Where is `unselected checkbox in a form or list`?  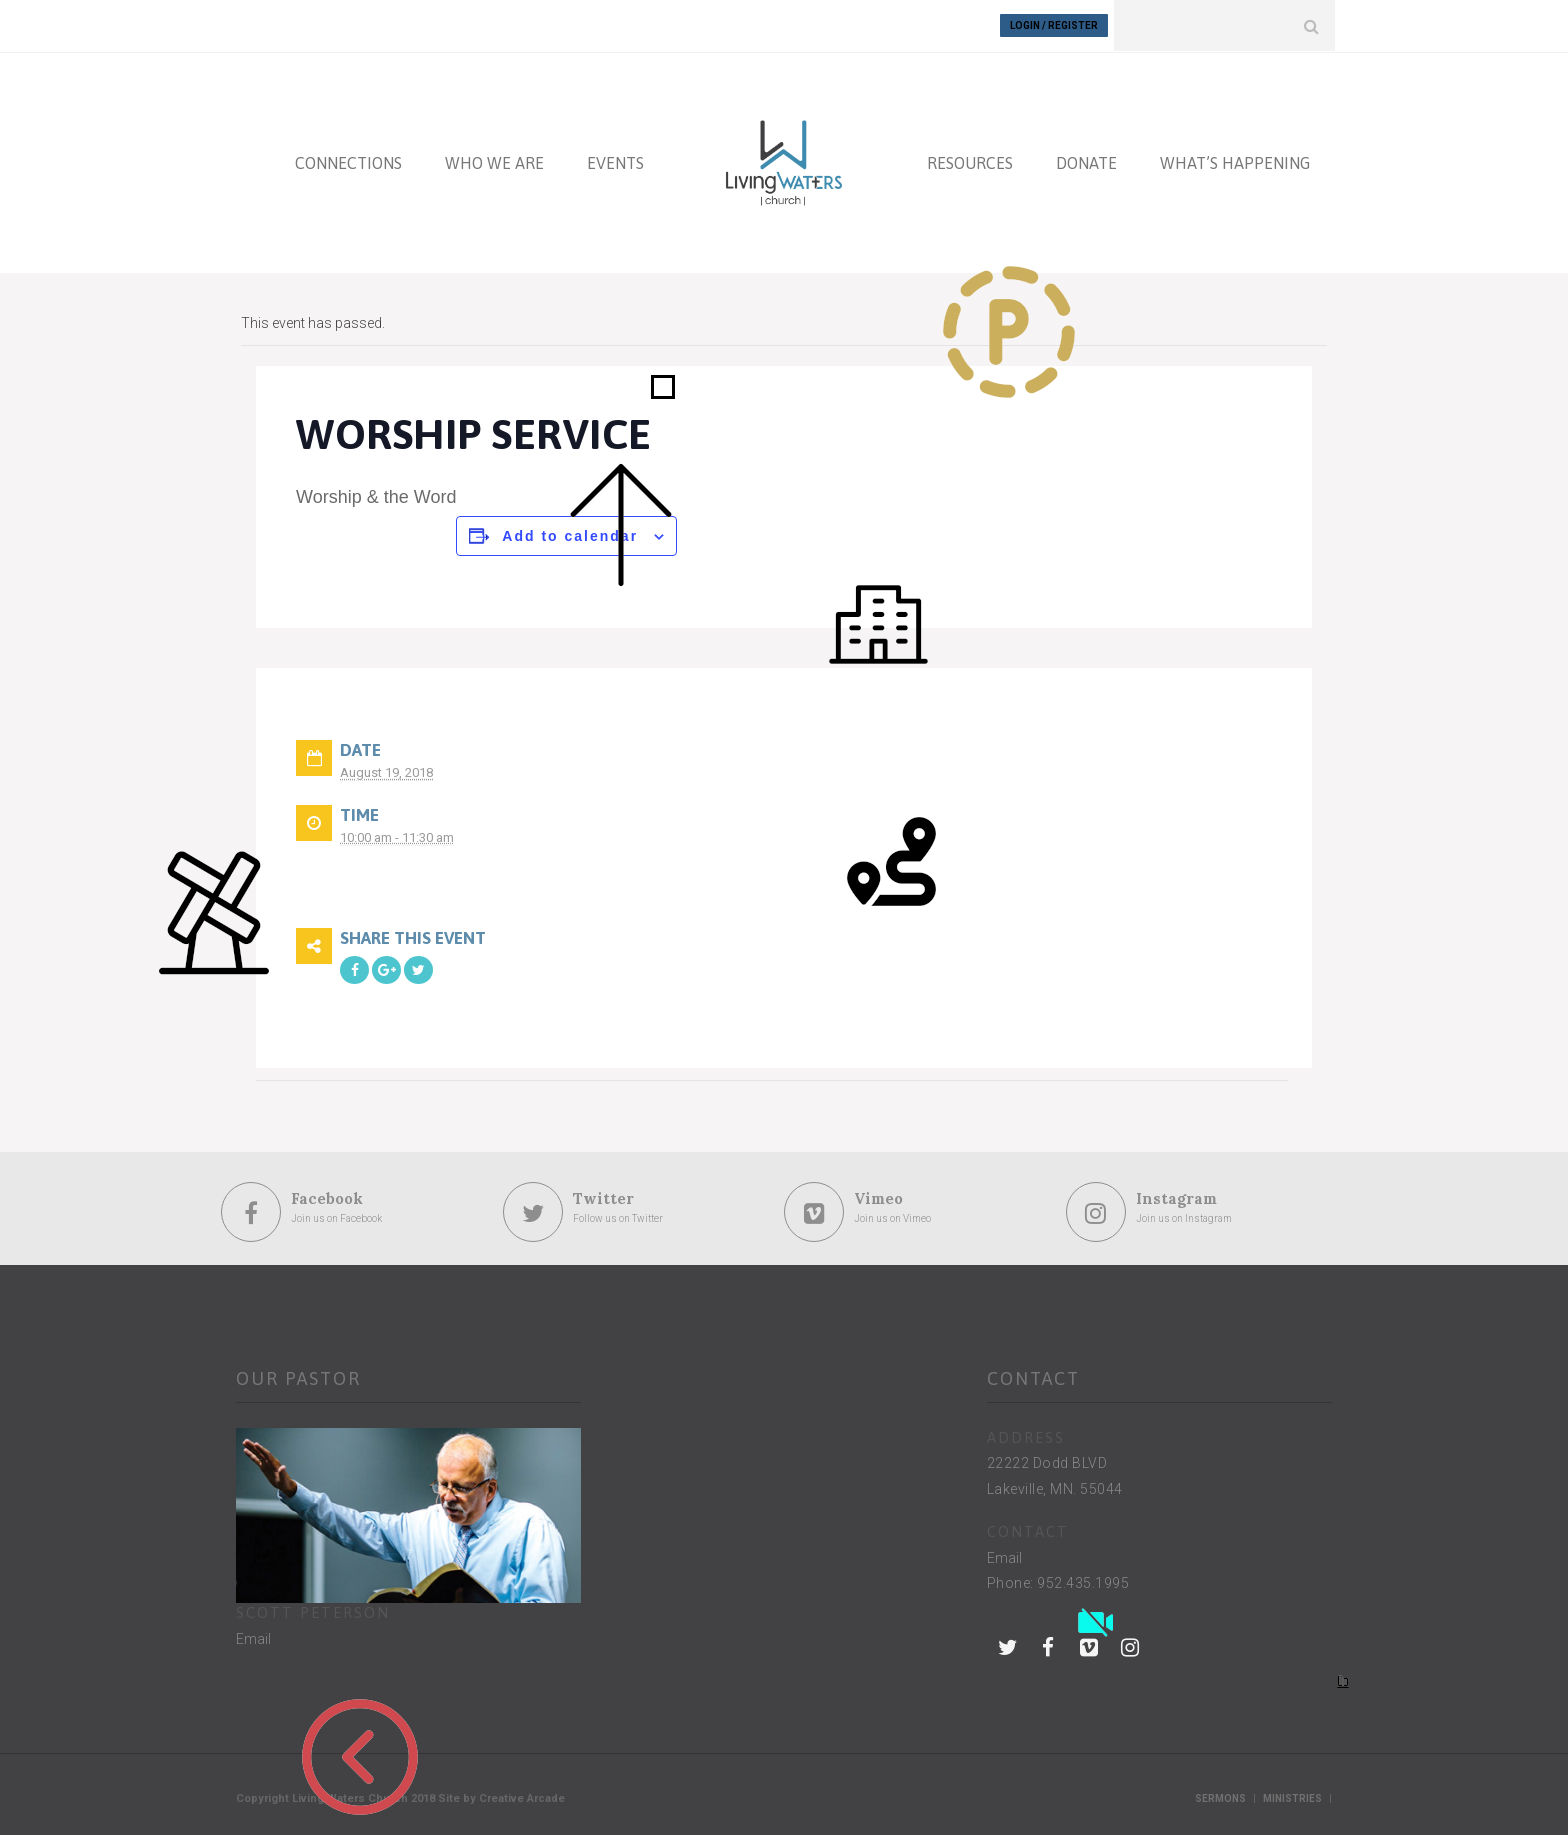
unselected checkbox in a form or list is located at coordinates (663, 387).